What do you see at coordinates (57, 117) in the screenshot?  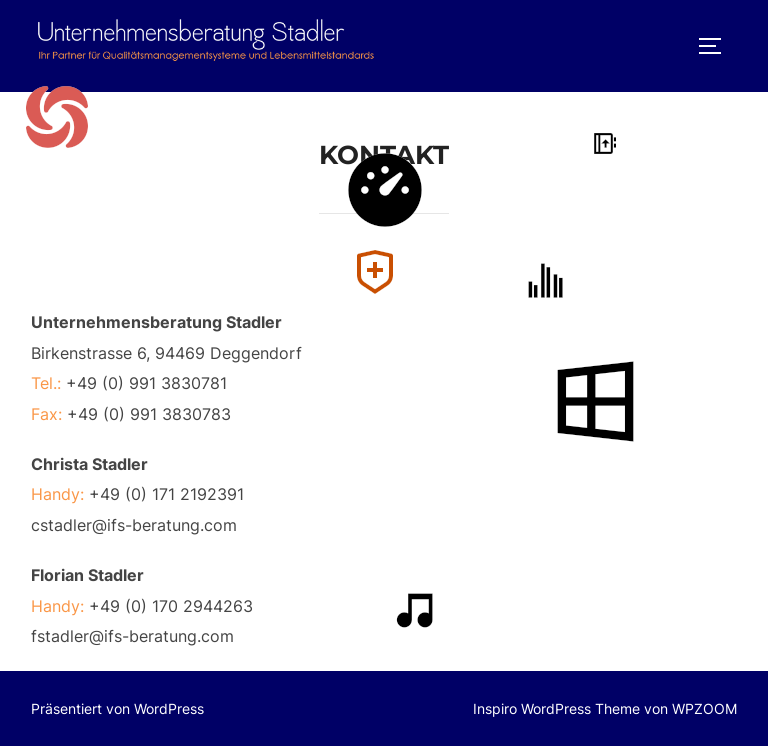 I see `open the sololearn app` at bounding box center [57, 117].